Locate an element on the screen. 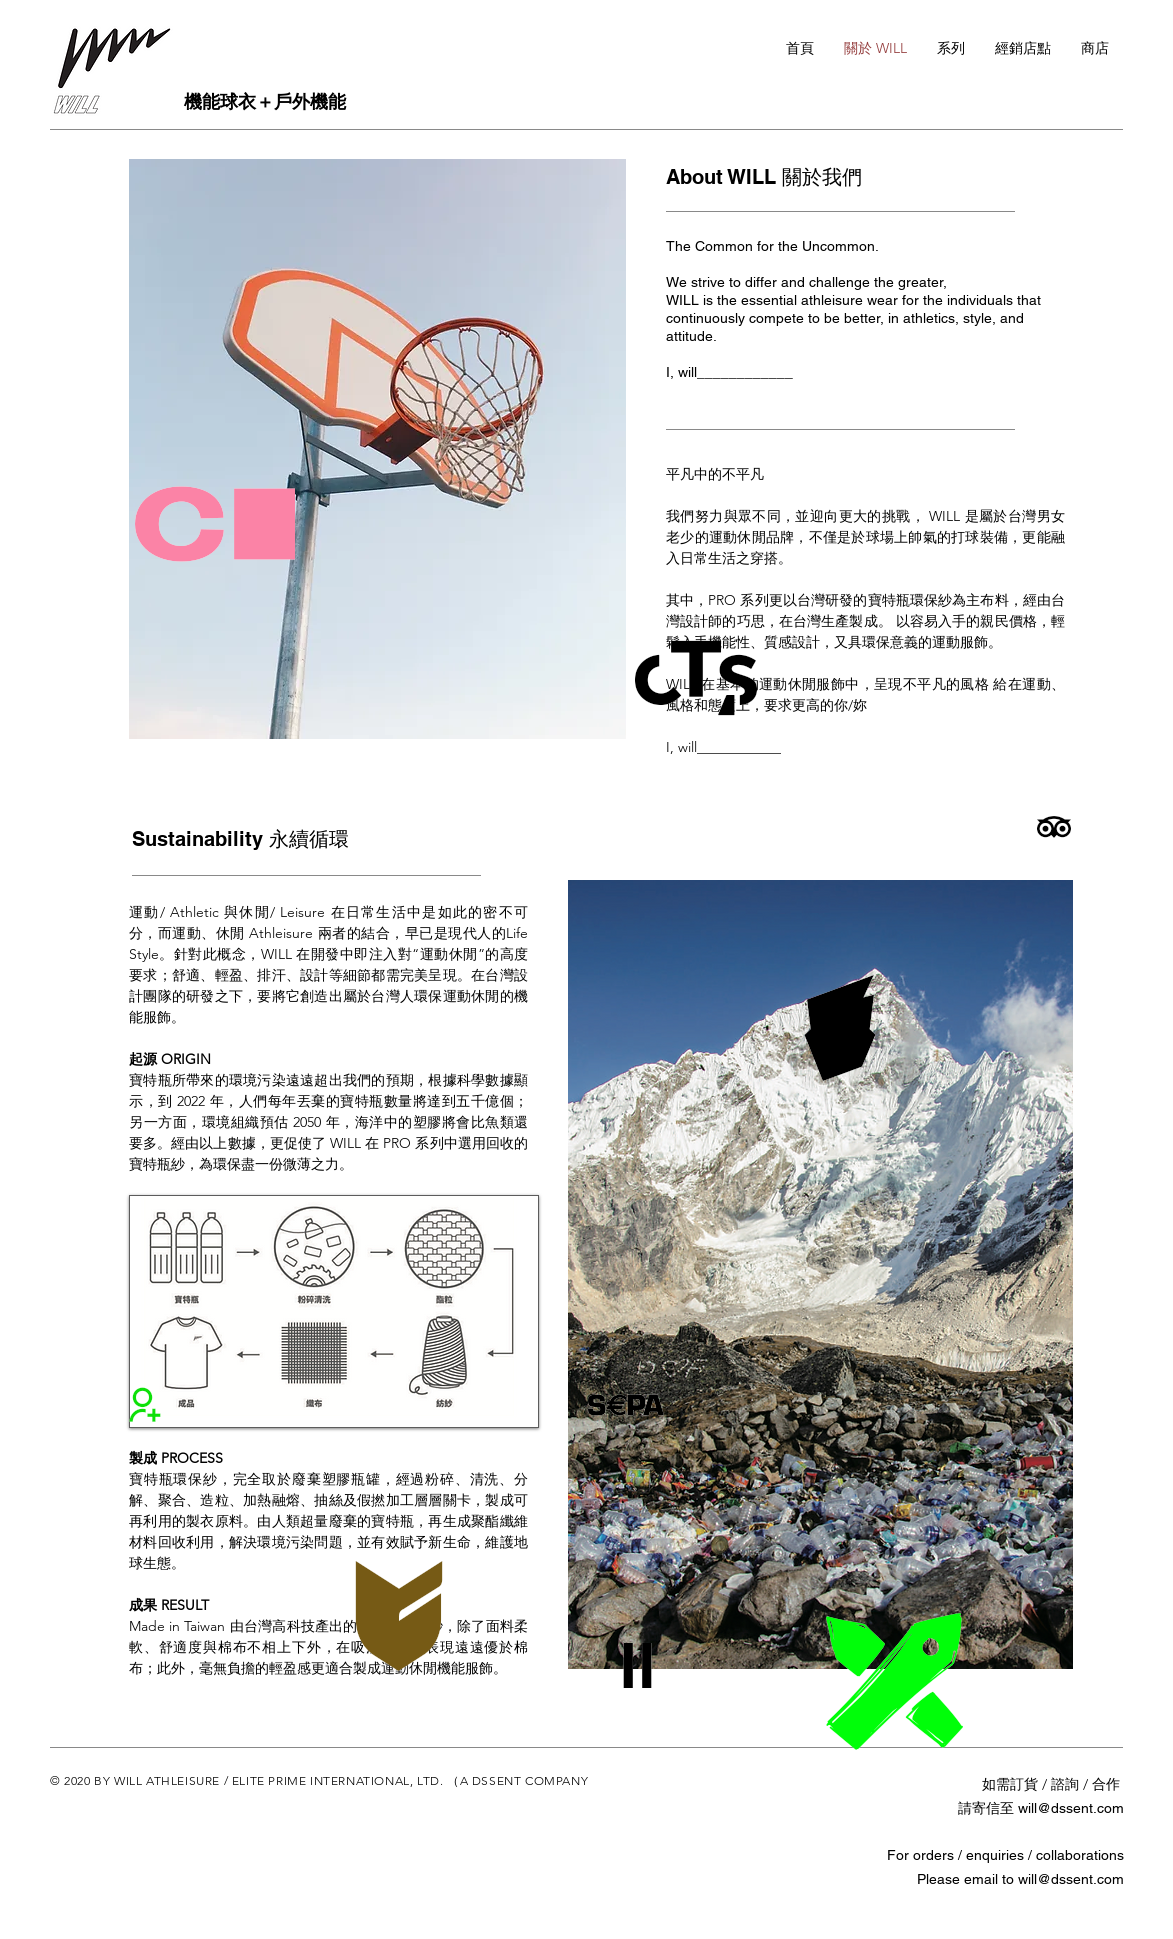 The width and height of the screenshot is (1173, 1939). add a new user or contact is located at coordinates (142, 1405).